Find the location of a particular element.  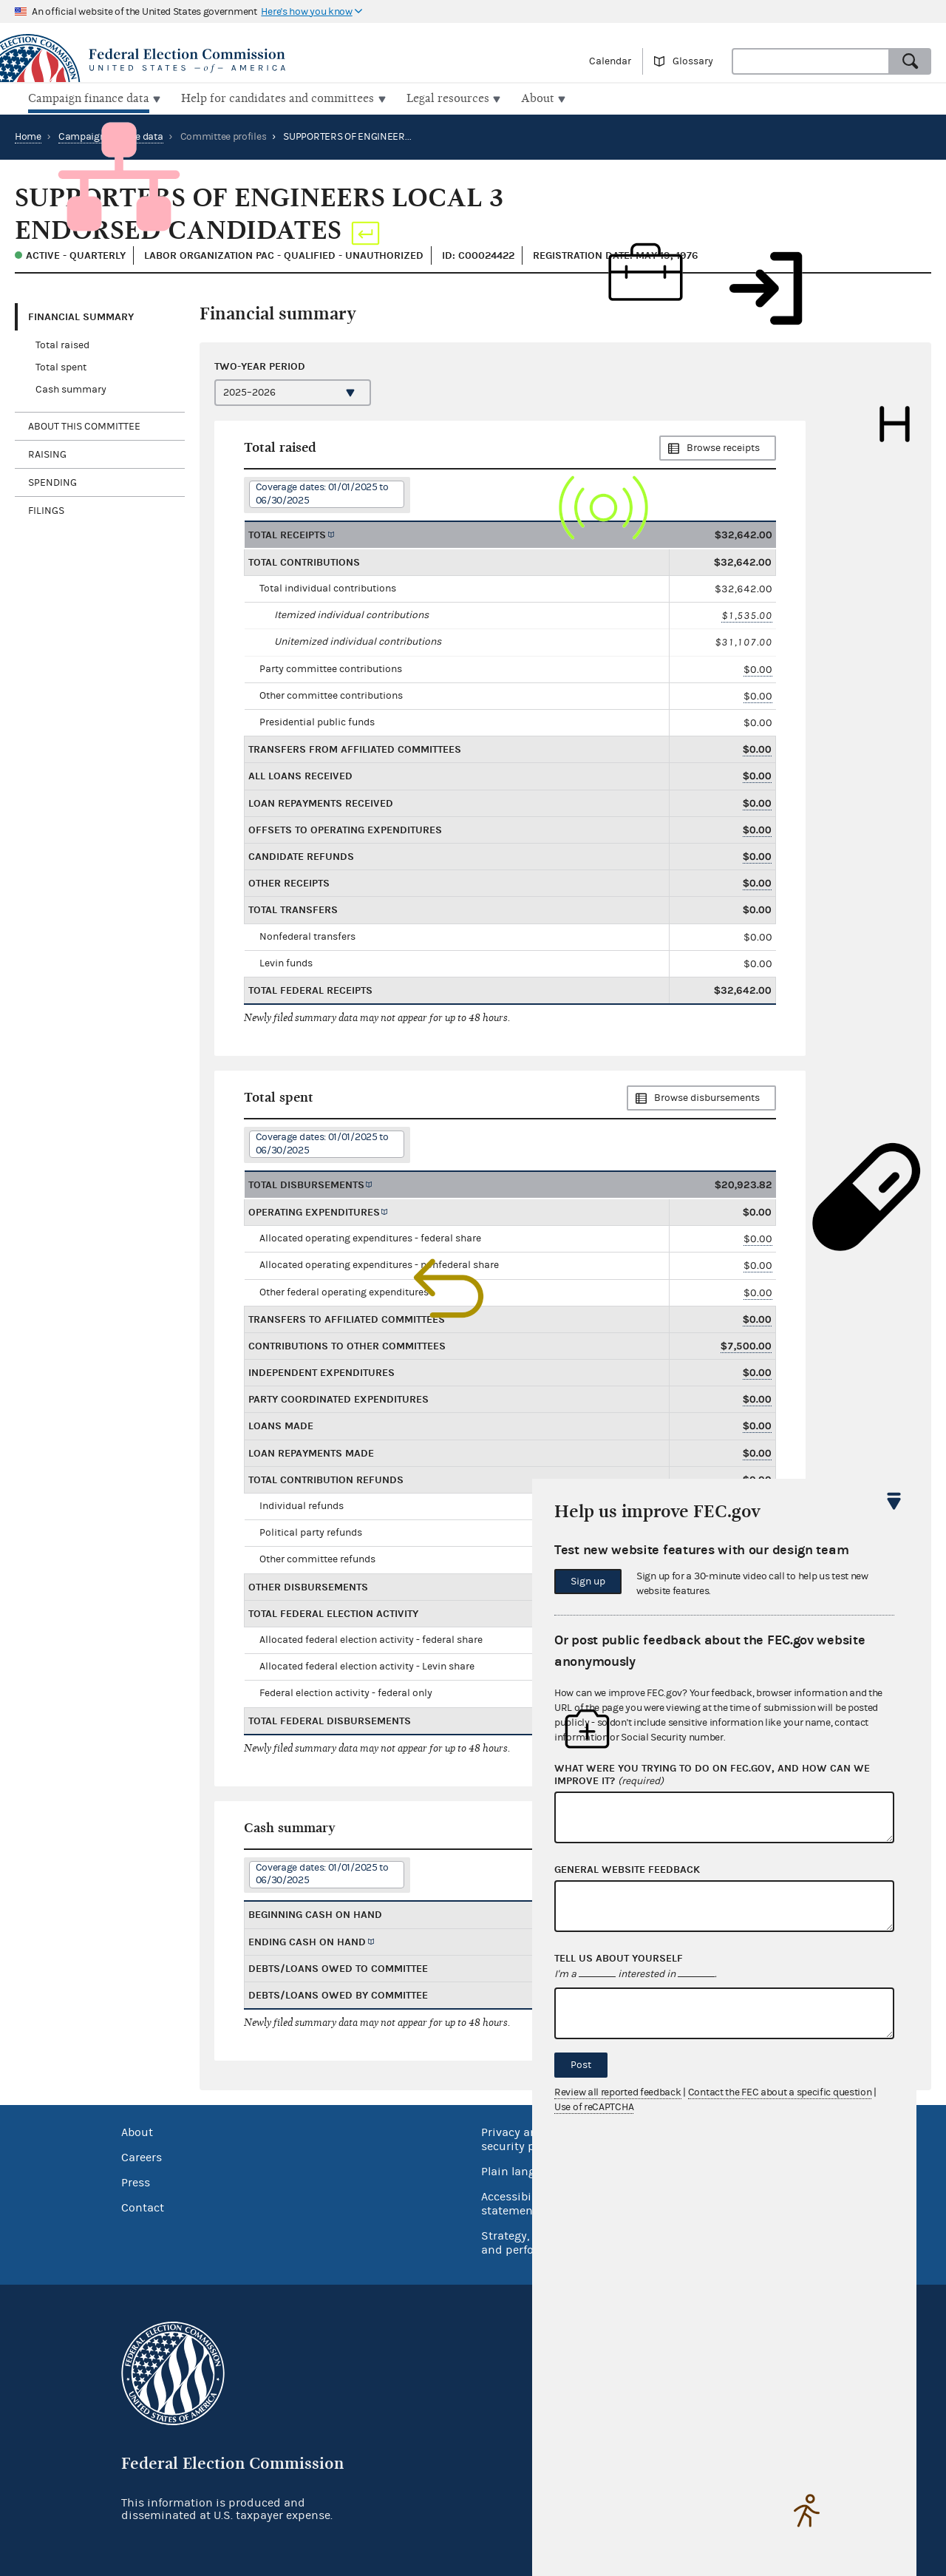

press enter or return key is located at coordinates (365, 233).